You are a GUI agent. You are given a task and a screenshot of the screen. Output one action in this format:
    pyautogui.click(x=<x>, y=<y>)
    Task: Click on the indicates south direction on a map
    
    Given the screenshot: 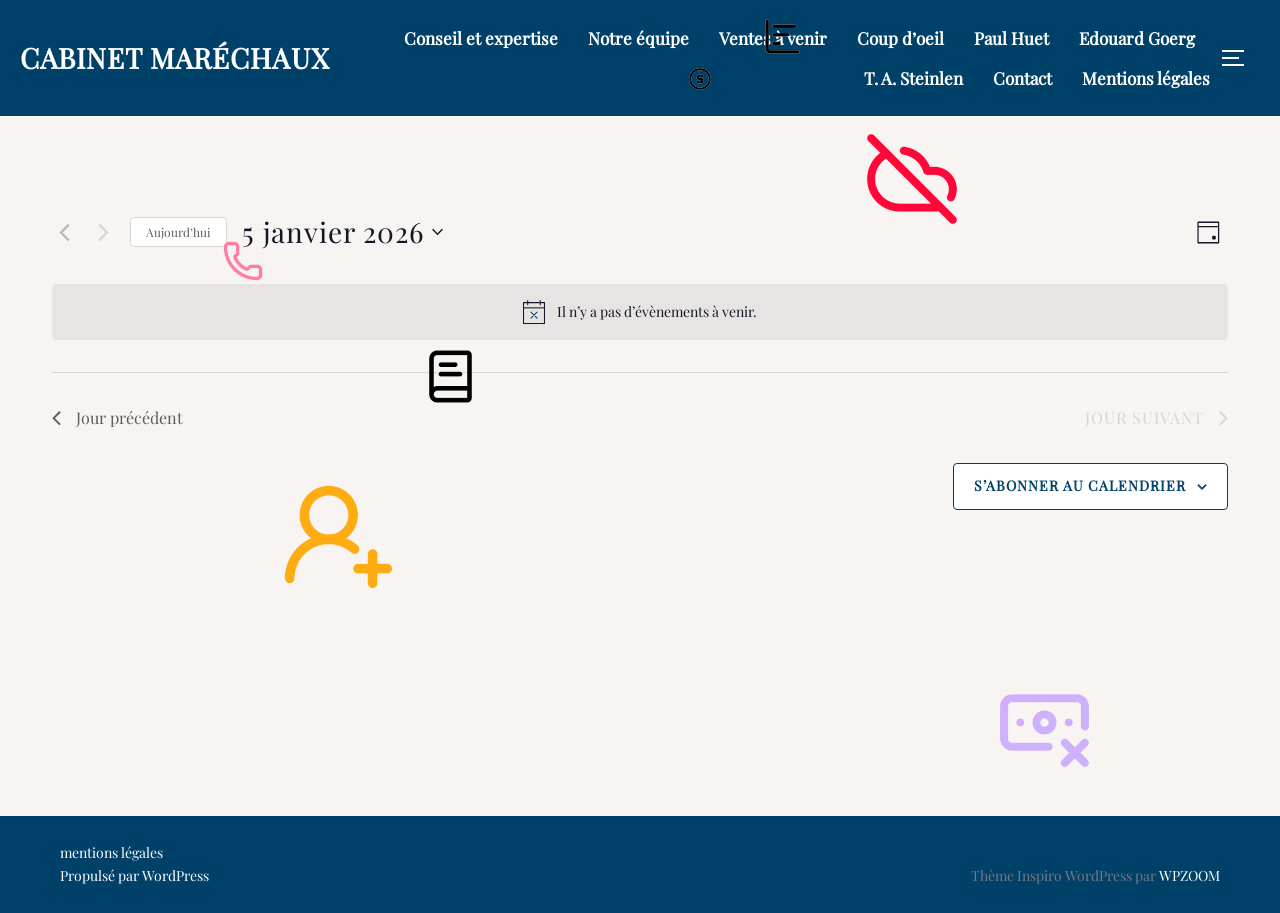 What is the action you would take?
    pyautogui.click(x=700, y=79)
    